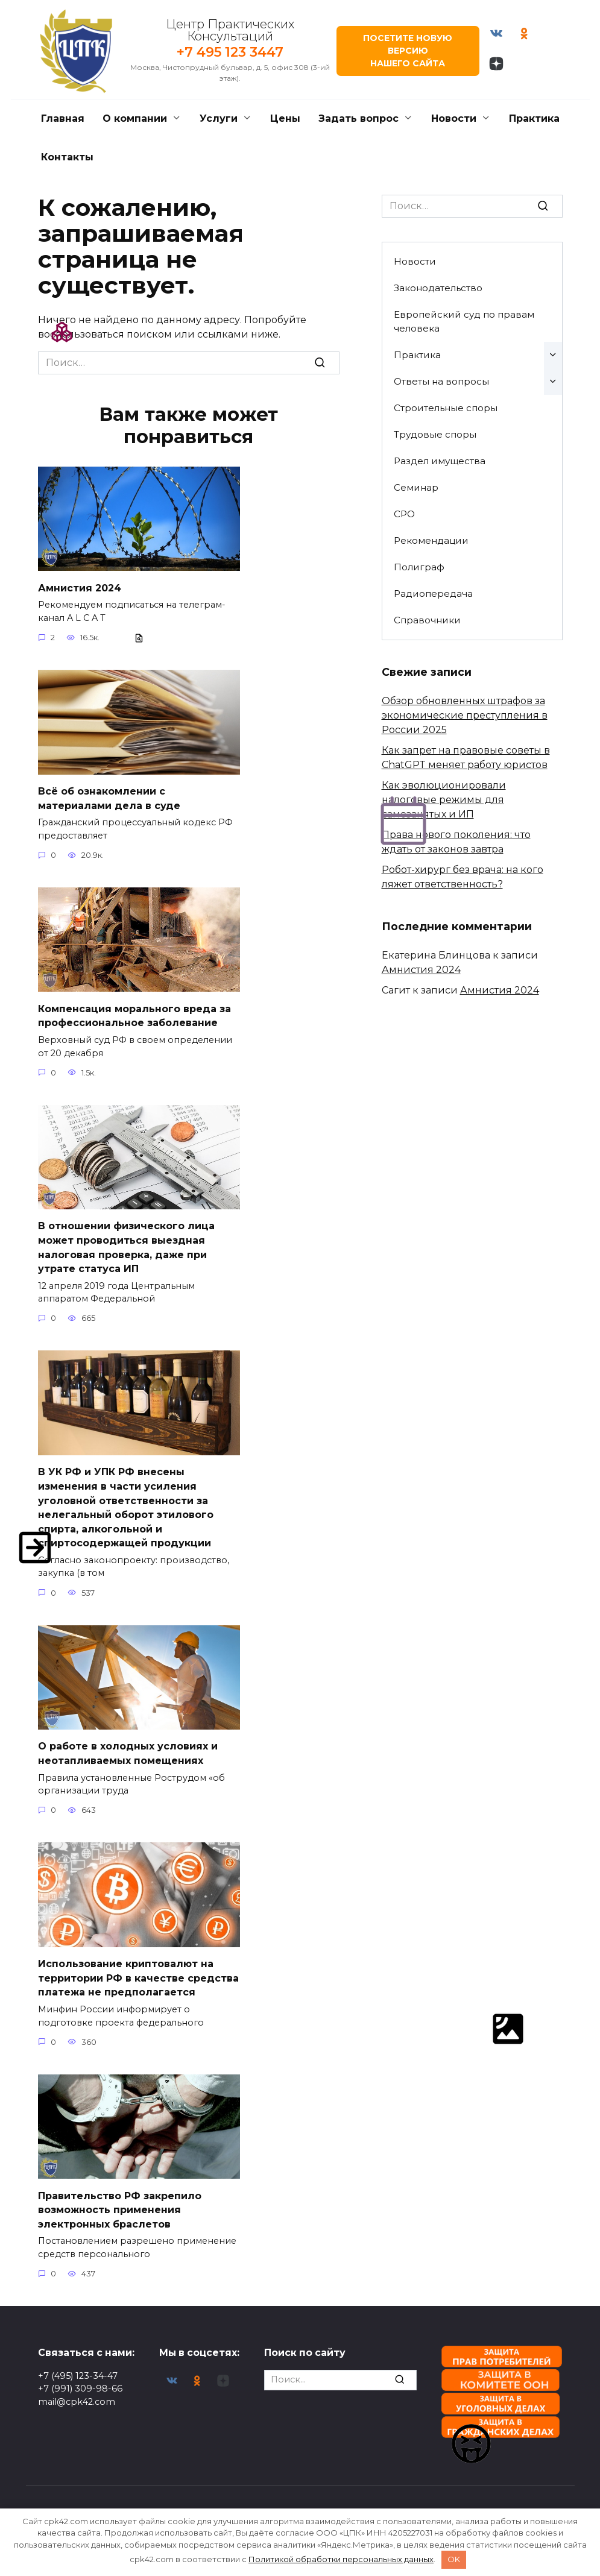 Image resolution: width=600 pixels, height=2576 pixels. I want to click on indicates a renamed file in a diff view, so click(35, 1548).